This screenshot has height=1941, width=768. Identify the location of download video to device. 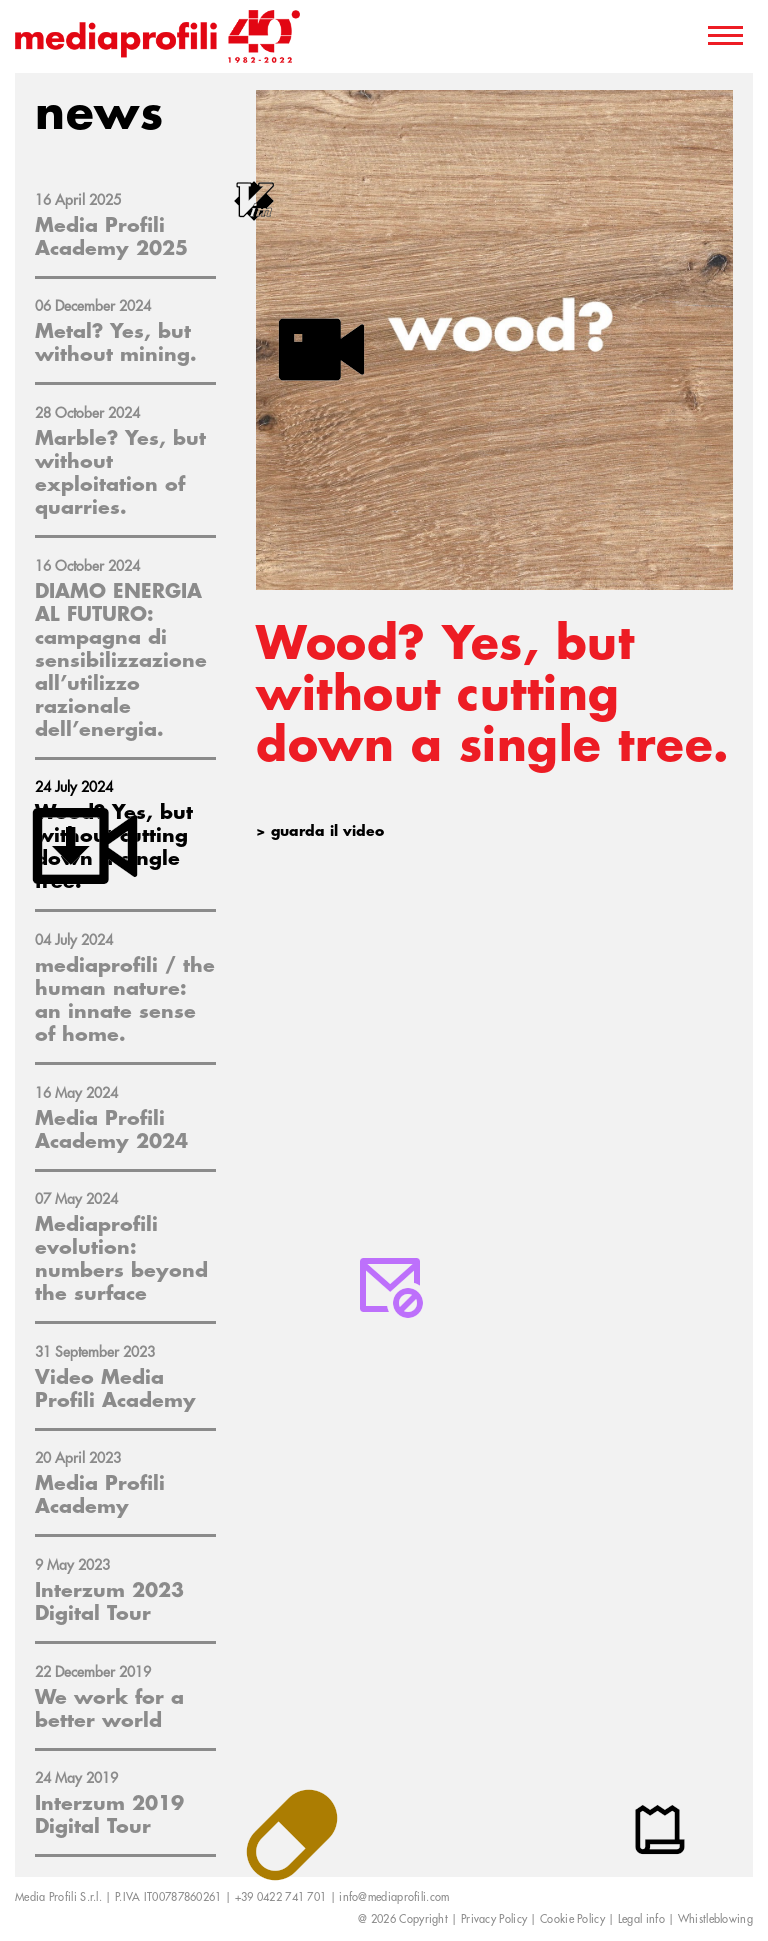
(85, 846).